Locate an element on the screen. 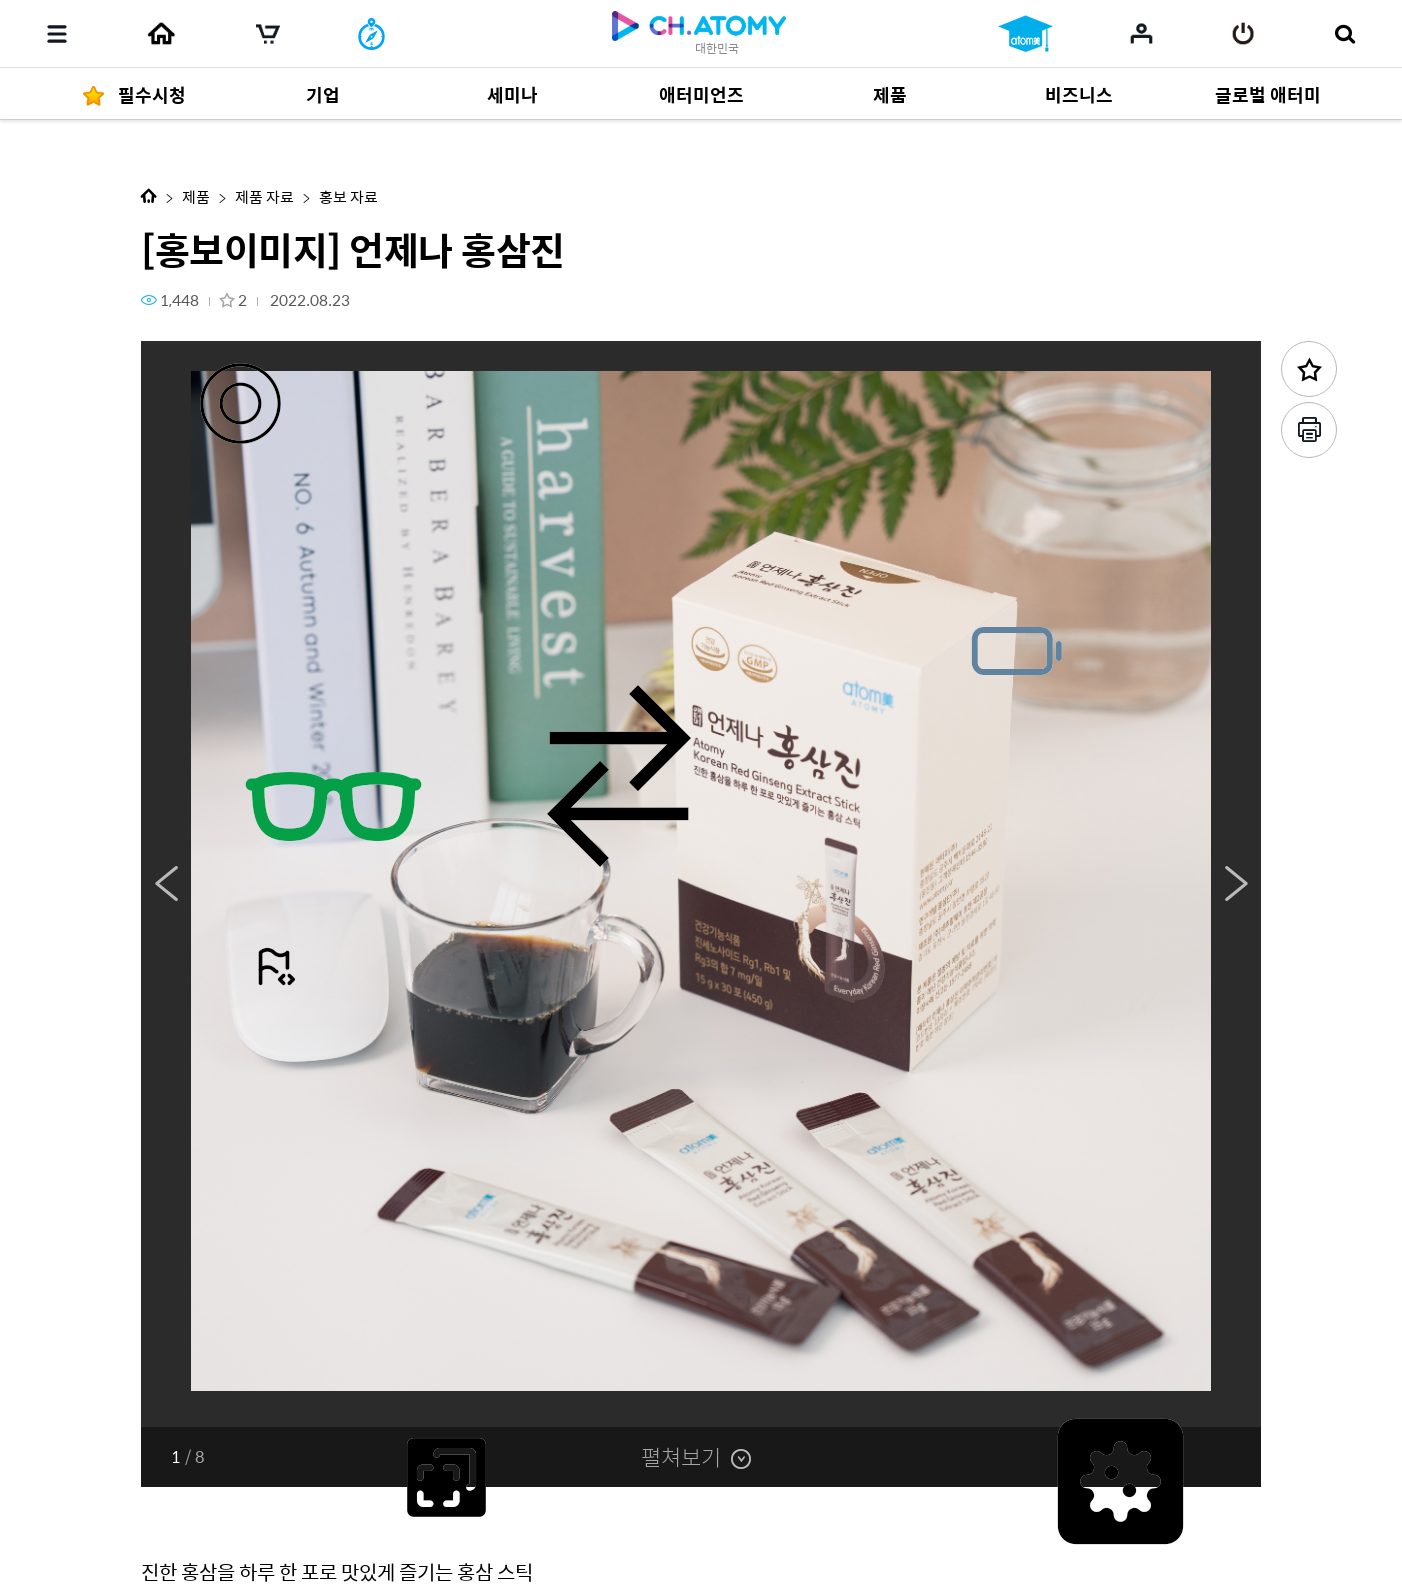  access feature flags or code toggles is located at coordinates (274, 966).